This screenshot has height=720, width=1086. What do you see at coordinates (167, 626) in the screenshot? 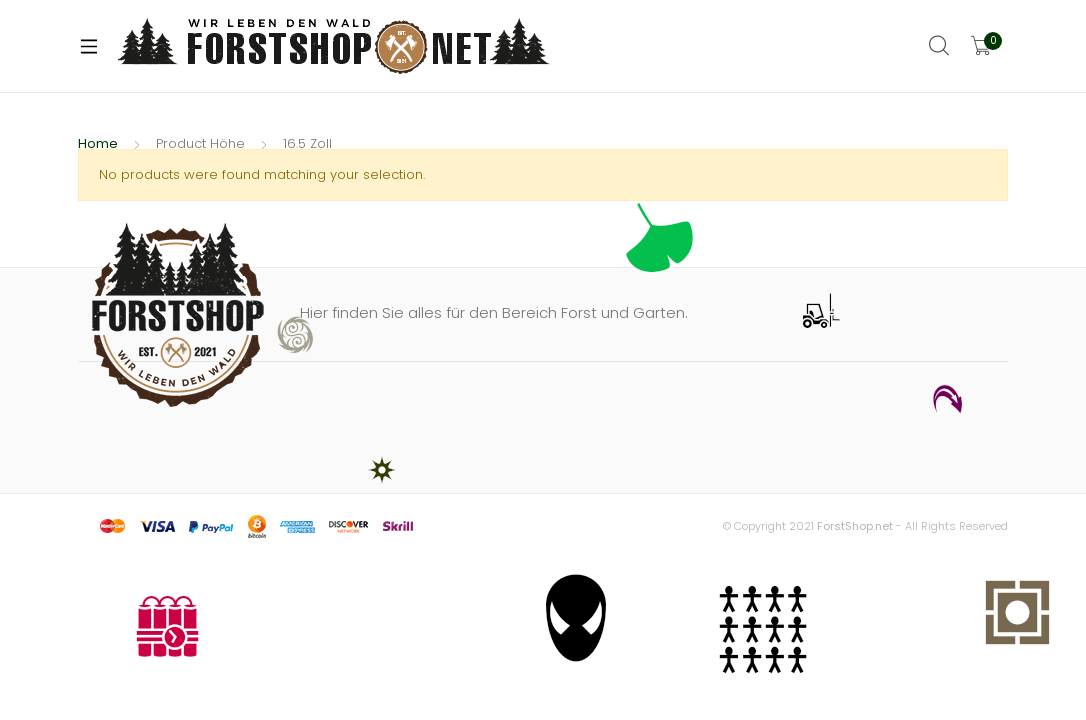
I see `activate a timed explosive or bomb in-game` at bounding box center [167, 626].